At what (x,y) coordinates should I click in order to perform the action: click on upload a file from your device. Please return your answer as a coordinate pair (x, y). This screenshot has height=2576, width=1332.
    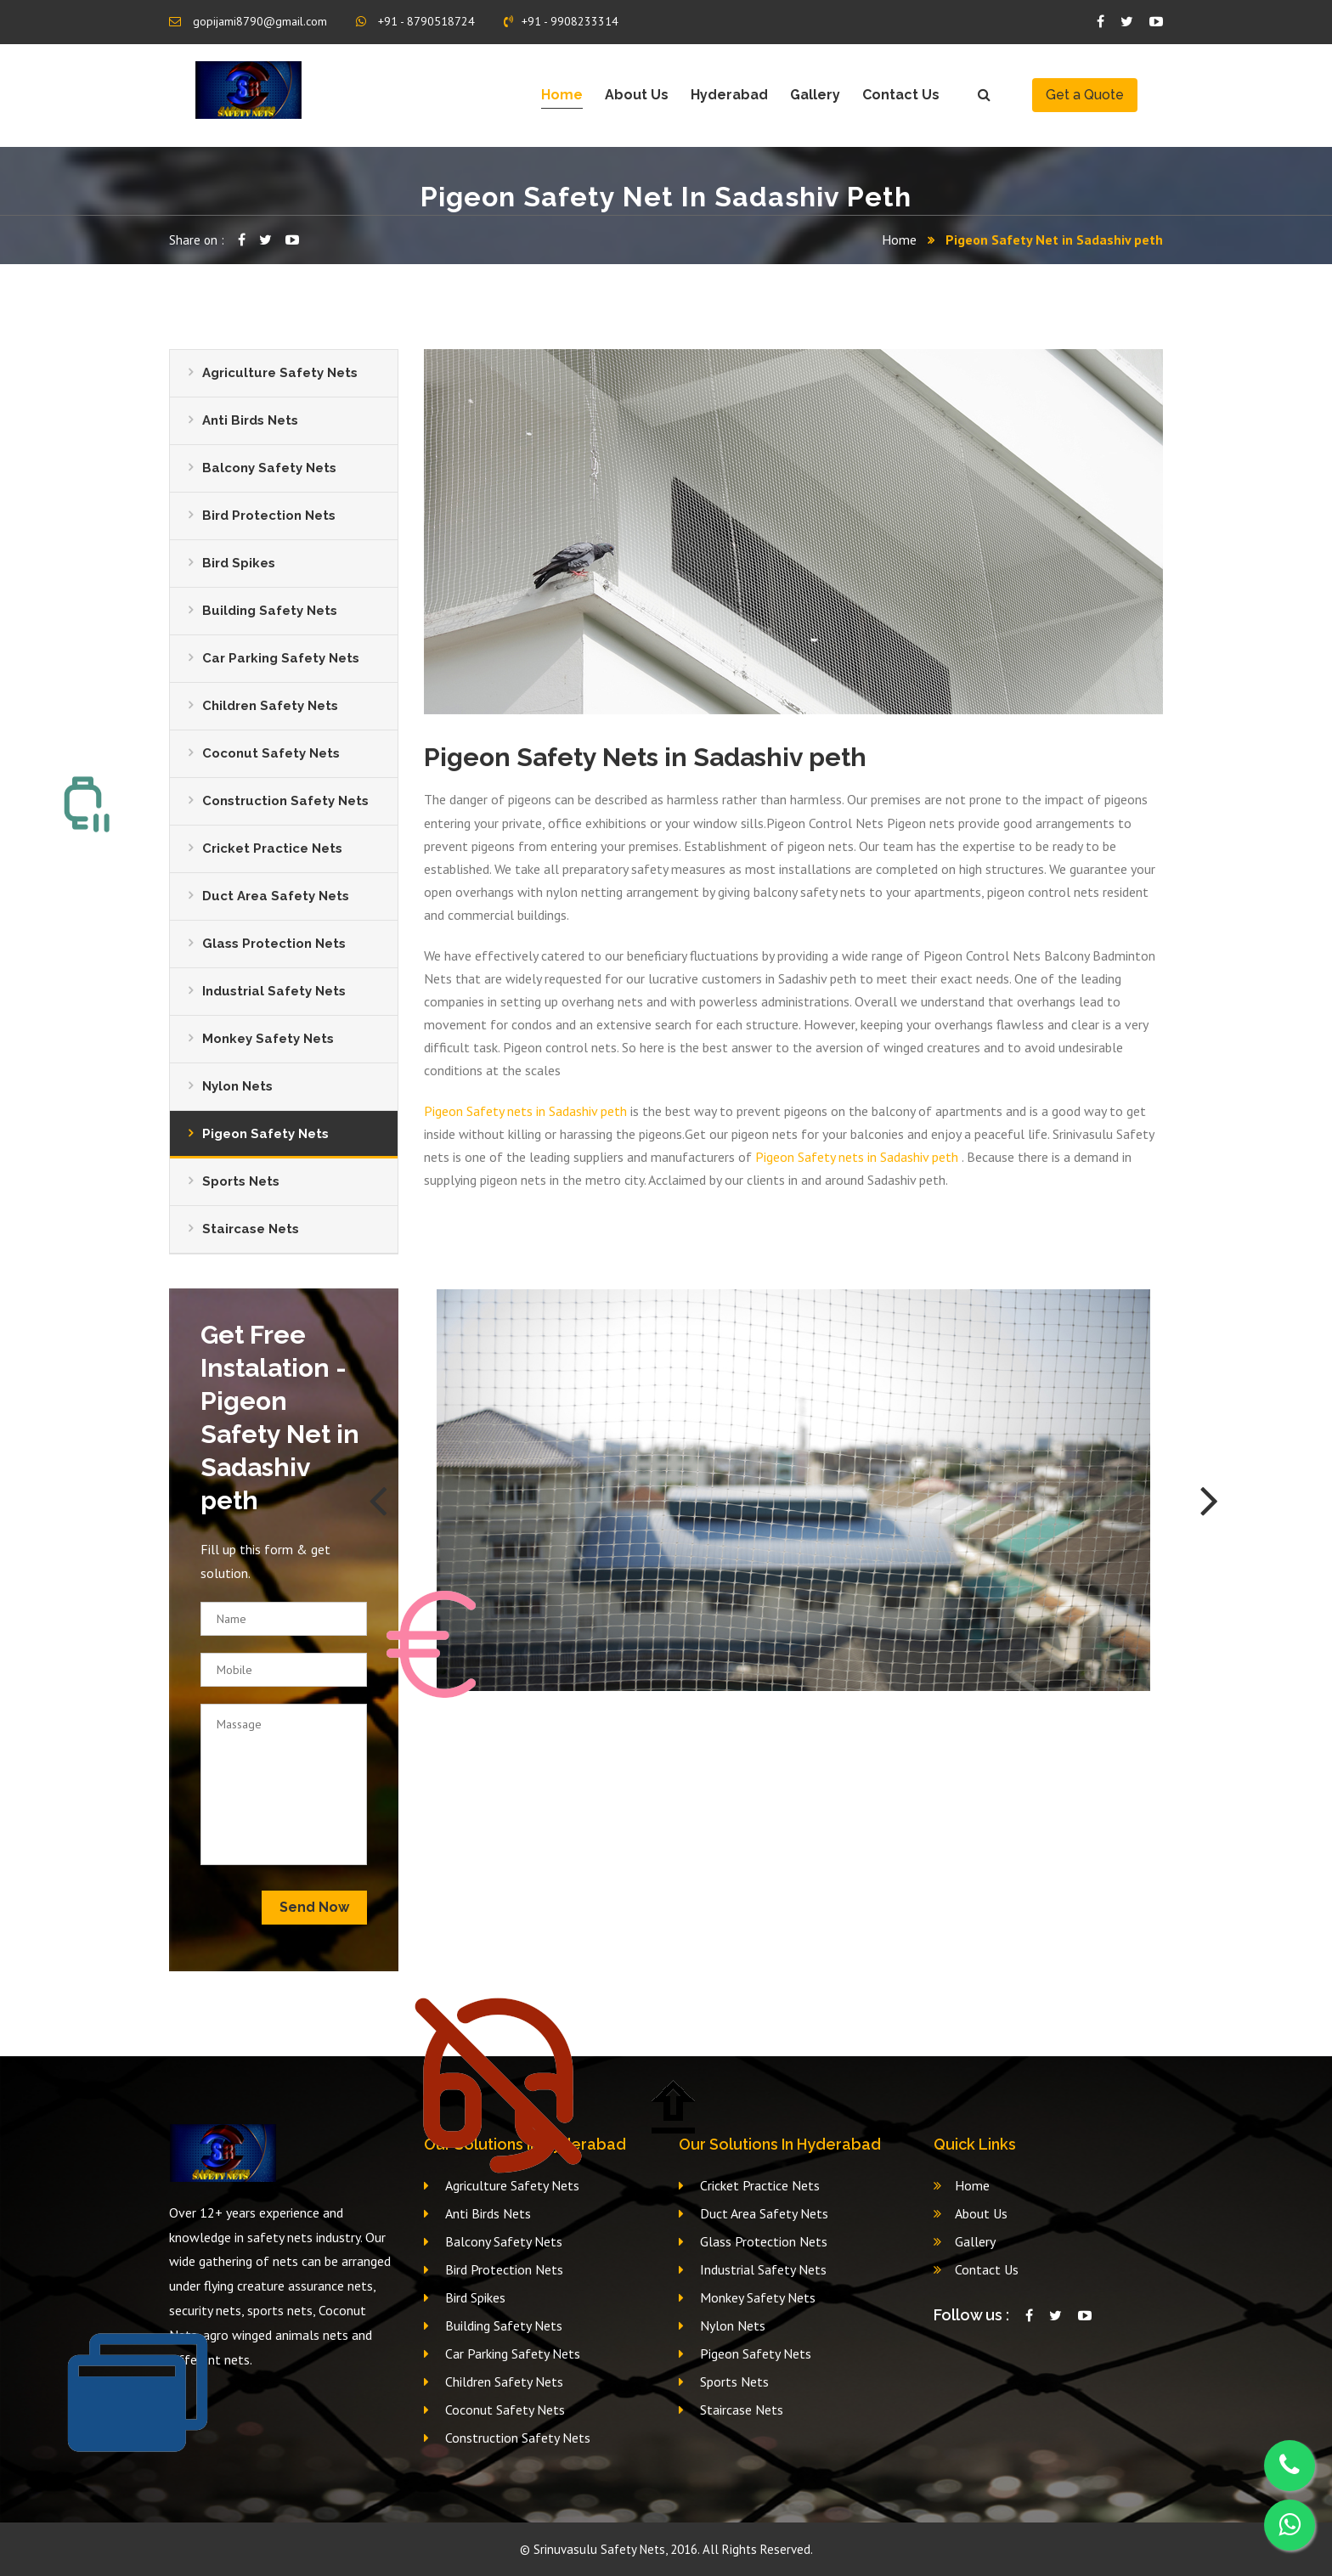
    Looking at the image, I should click on (673, 2108).